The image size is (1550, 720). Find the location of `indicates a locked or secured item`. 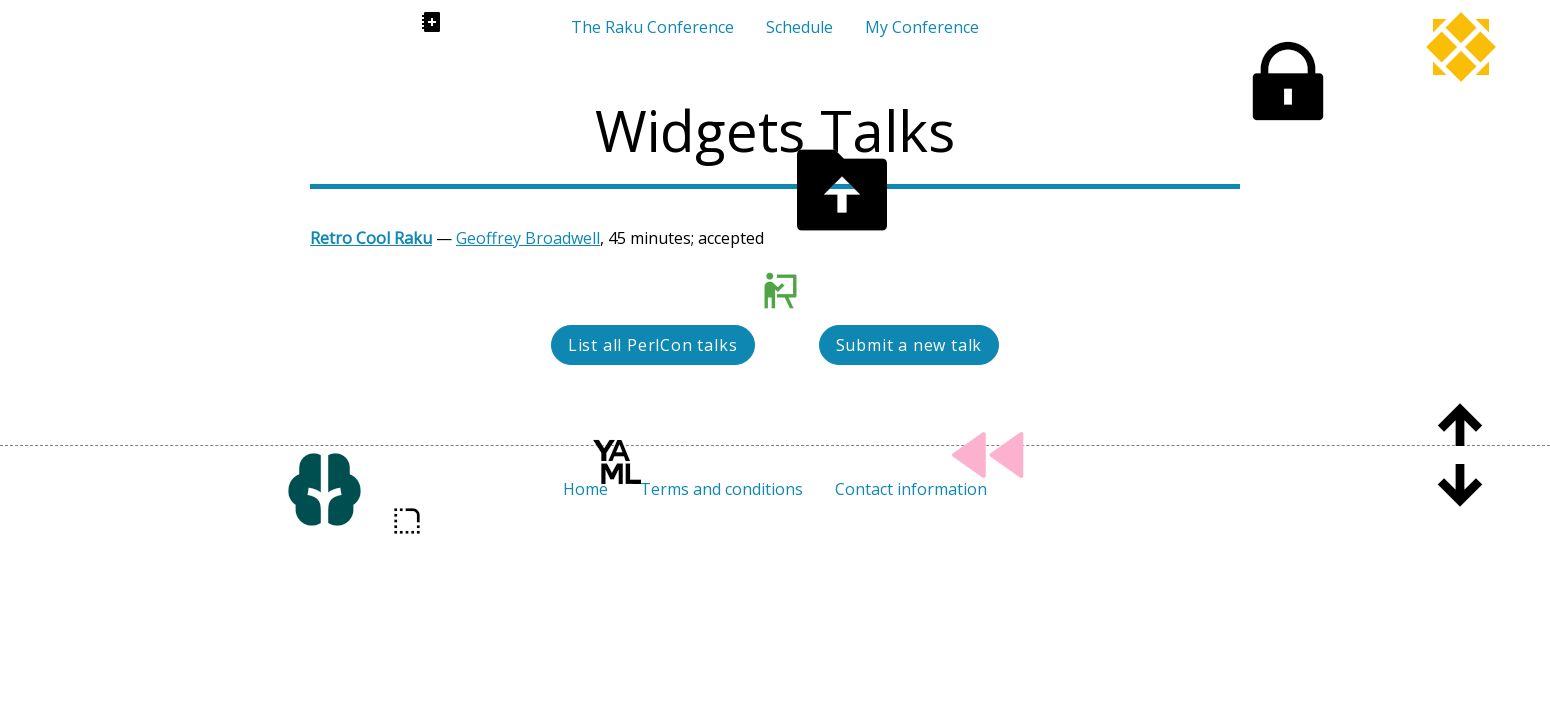

indicates a locked or secured item is located at coordinates (1288, 81).